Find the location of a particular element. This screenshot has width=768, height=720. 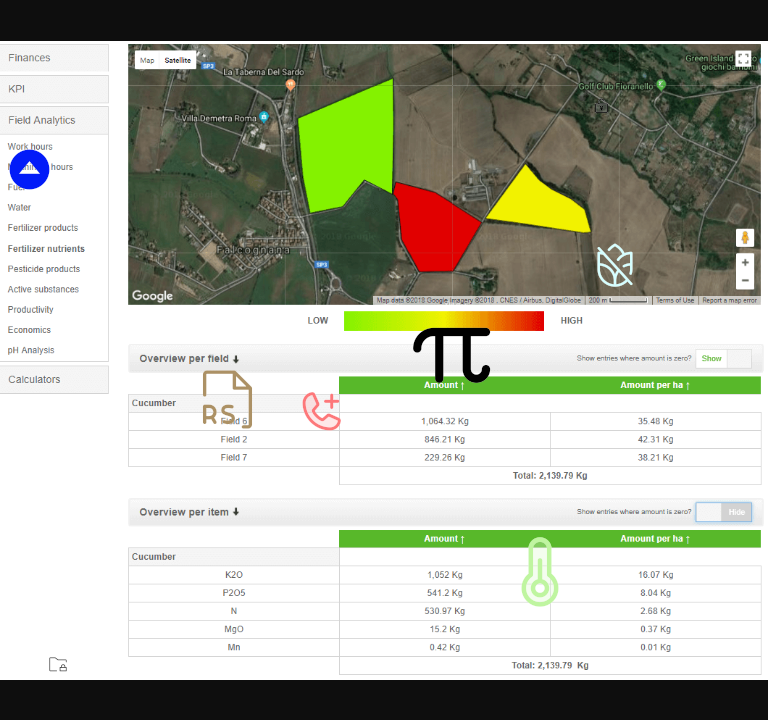

indicates gluten-free or grain-free option is located at coordinates (615, 266).